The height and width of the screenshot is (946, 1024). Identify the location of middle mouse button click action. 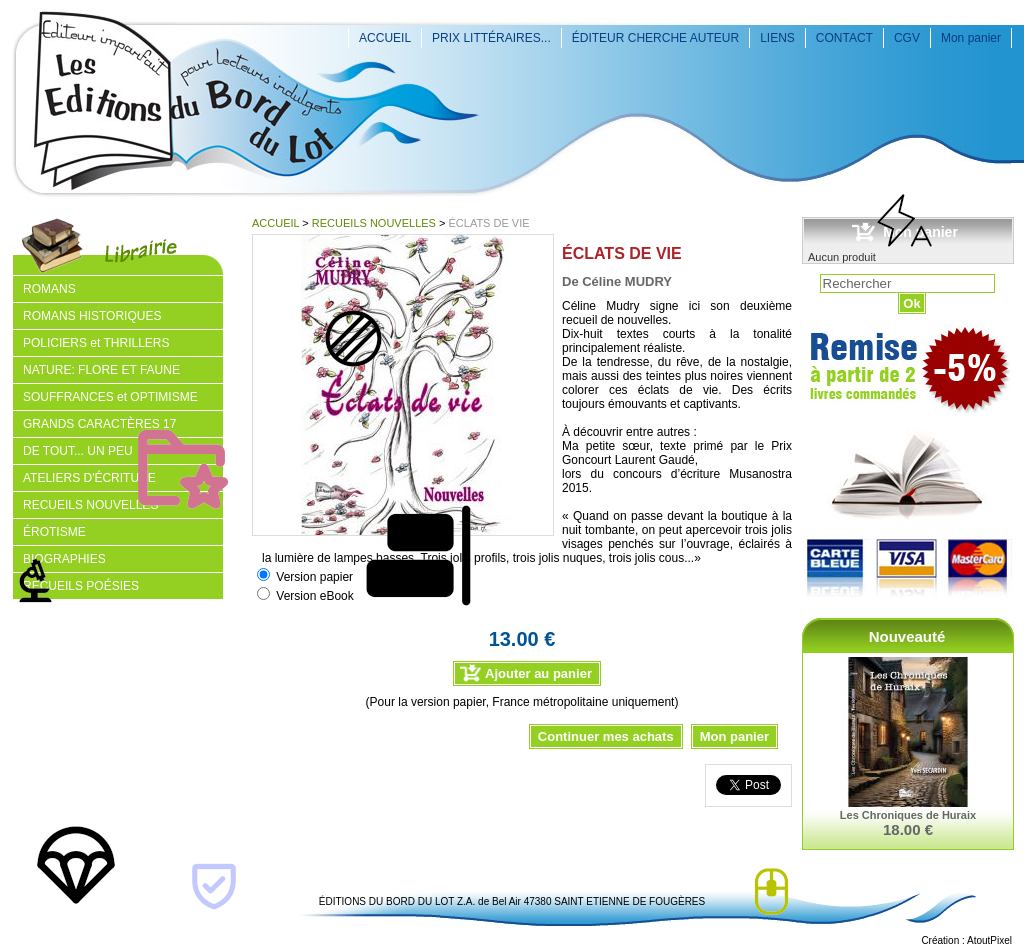
(771, 891).